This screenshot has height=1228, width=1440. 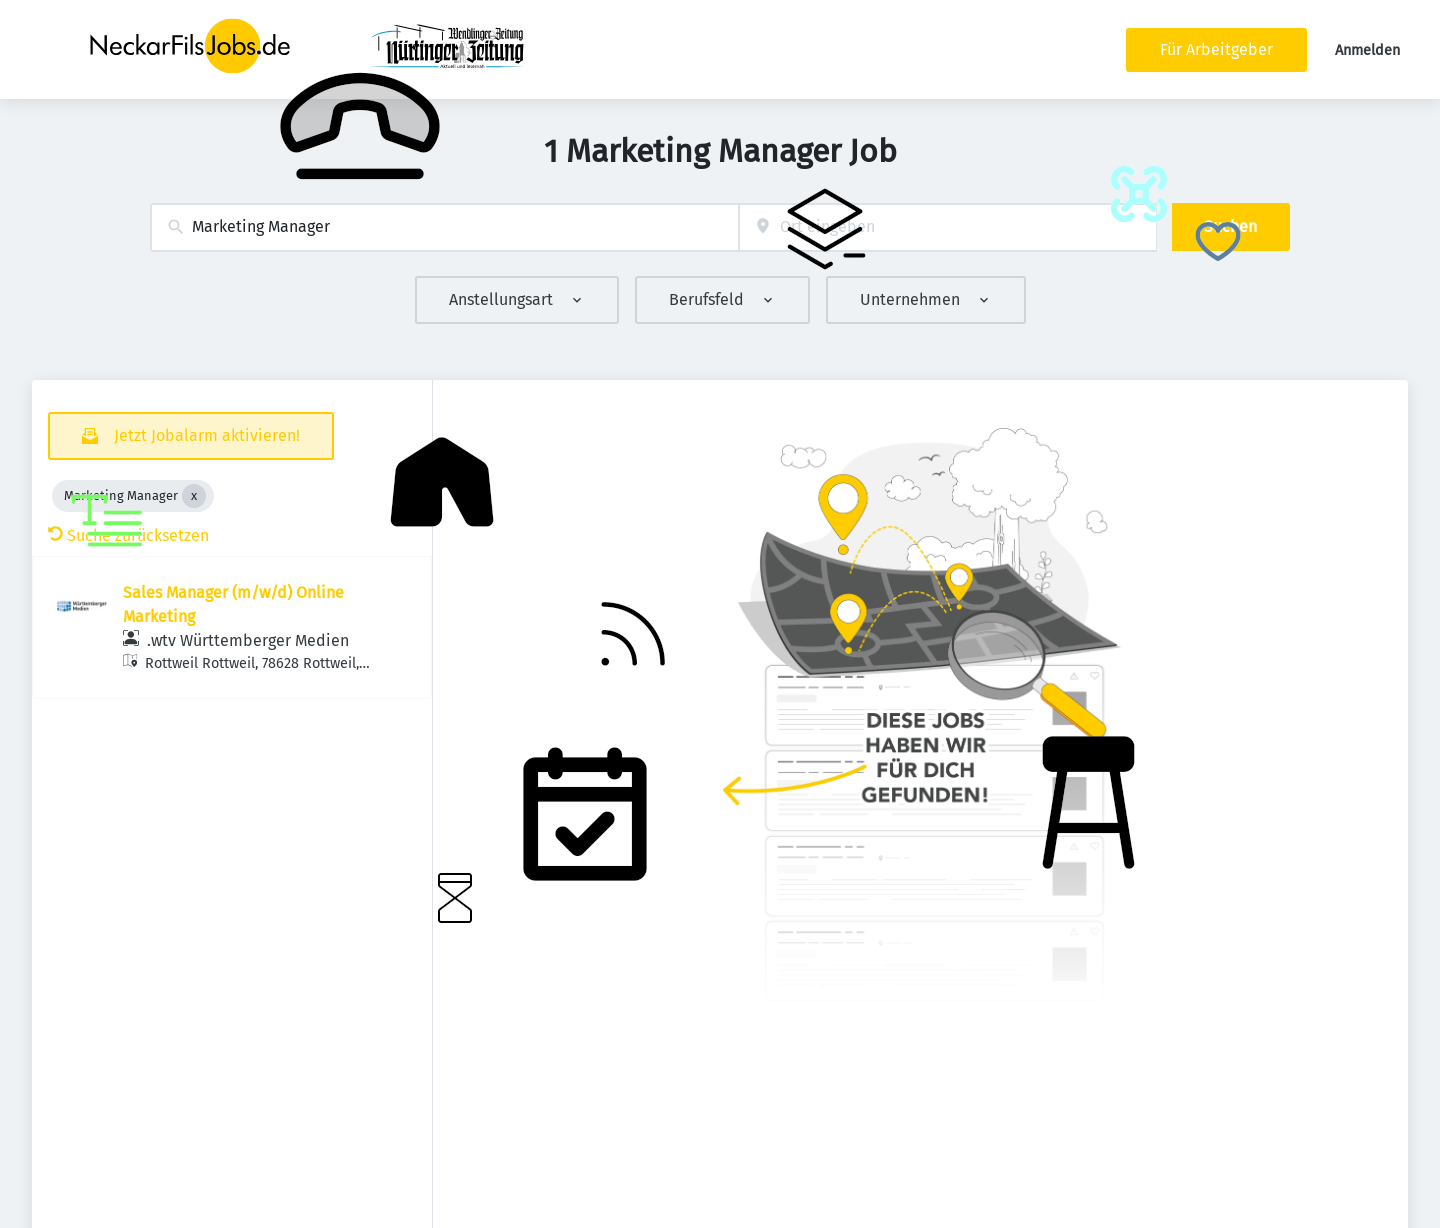 I want to click on subscribe to RSS feed, so click(x=628, y=638).